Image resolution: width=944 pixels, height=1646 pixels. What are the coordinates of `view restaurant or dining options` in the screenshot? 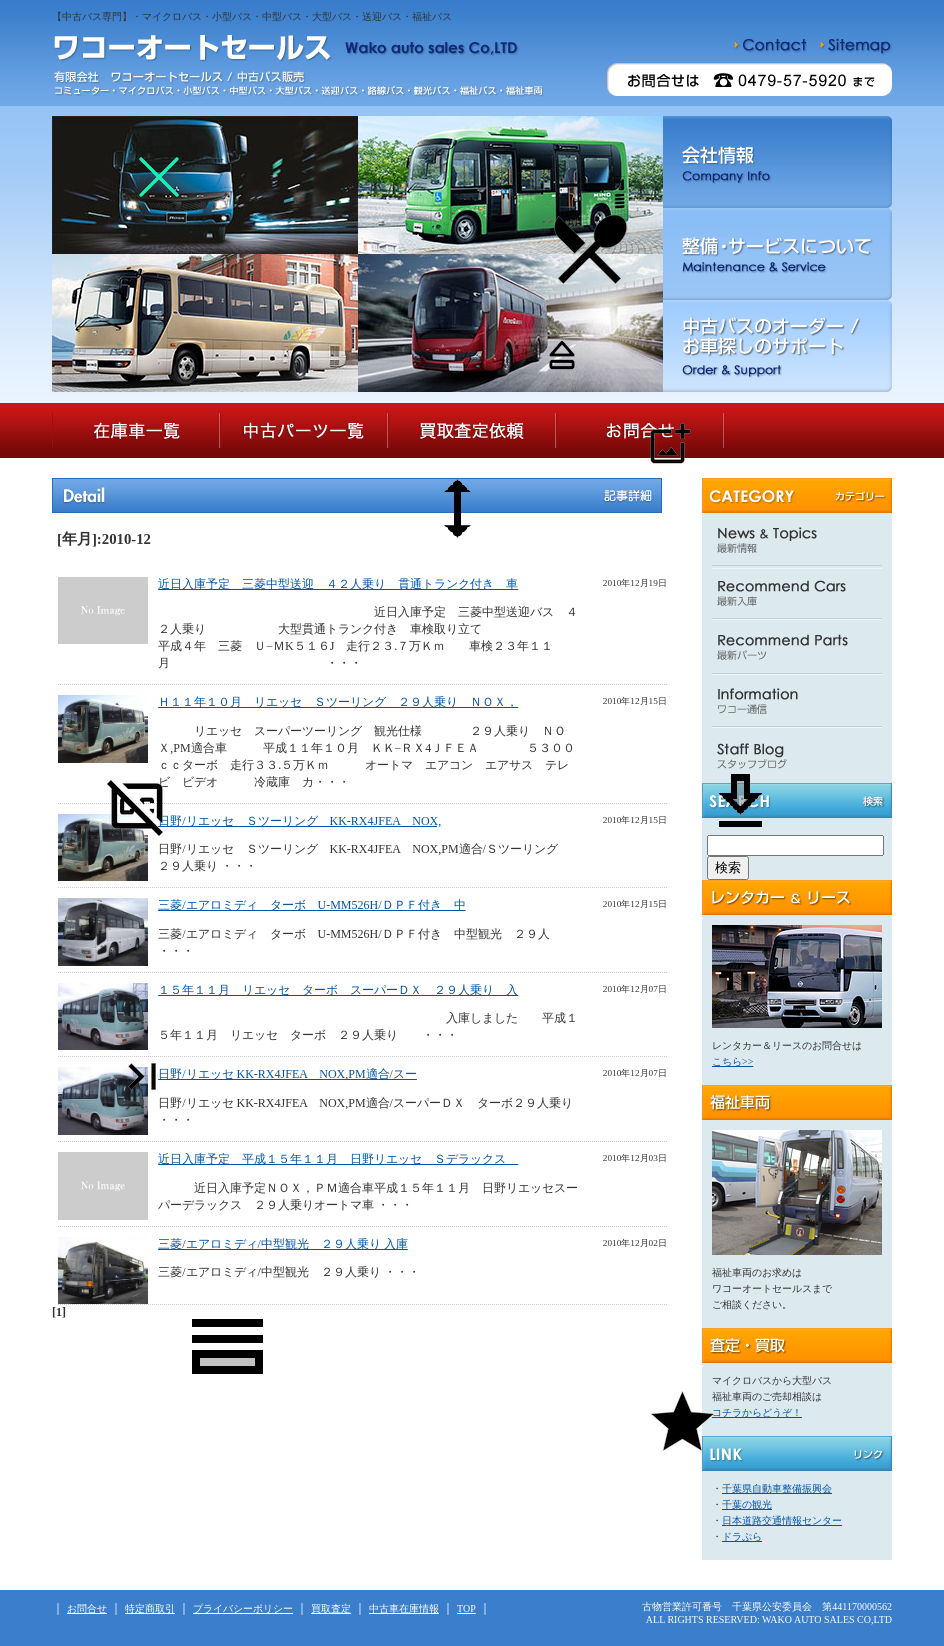 It's located at (589, 248).